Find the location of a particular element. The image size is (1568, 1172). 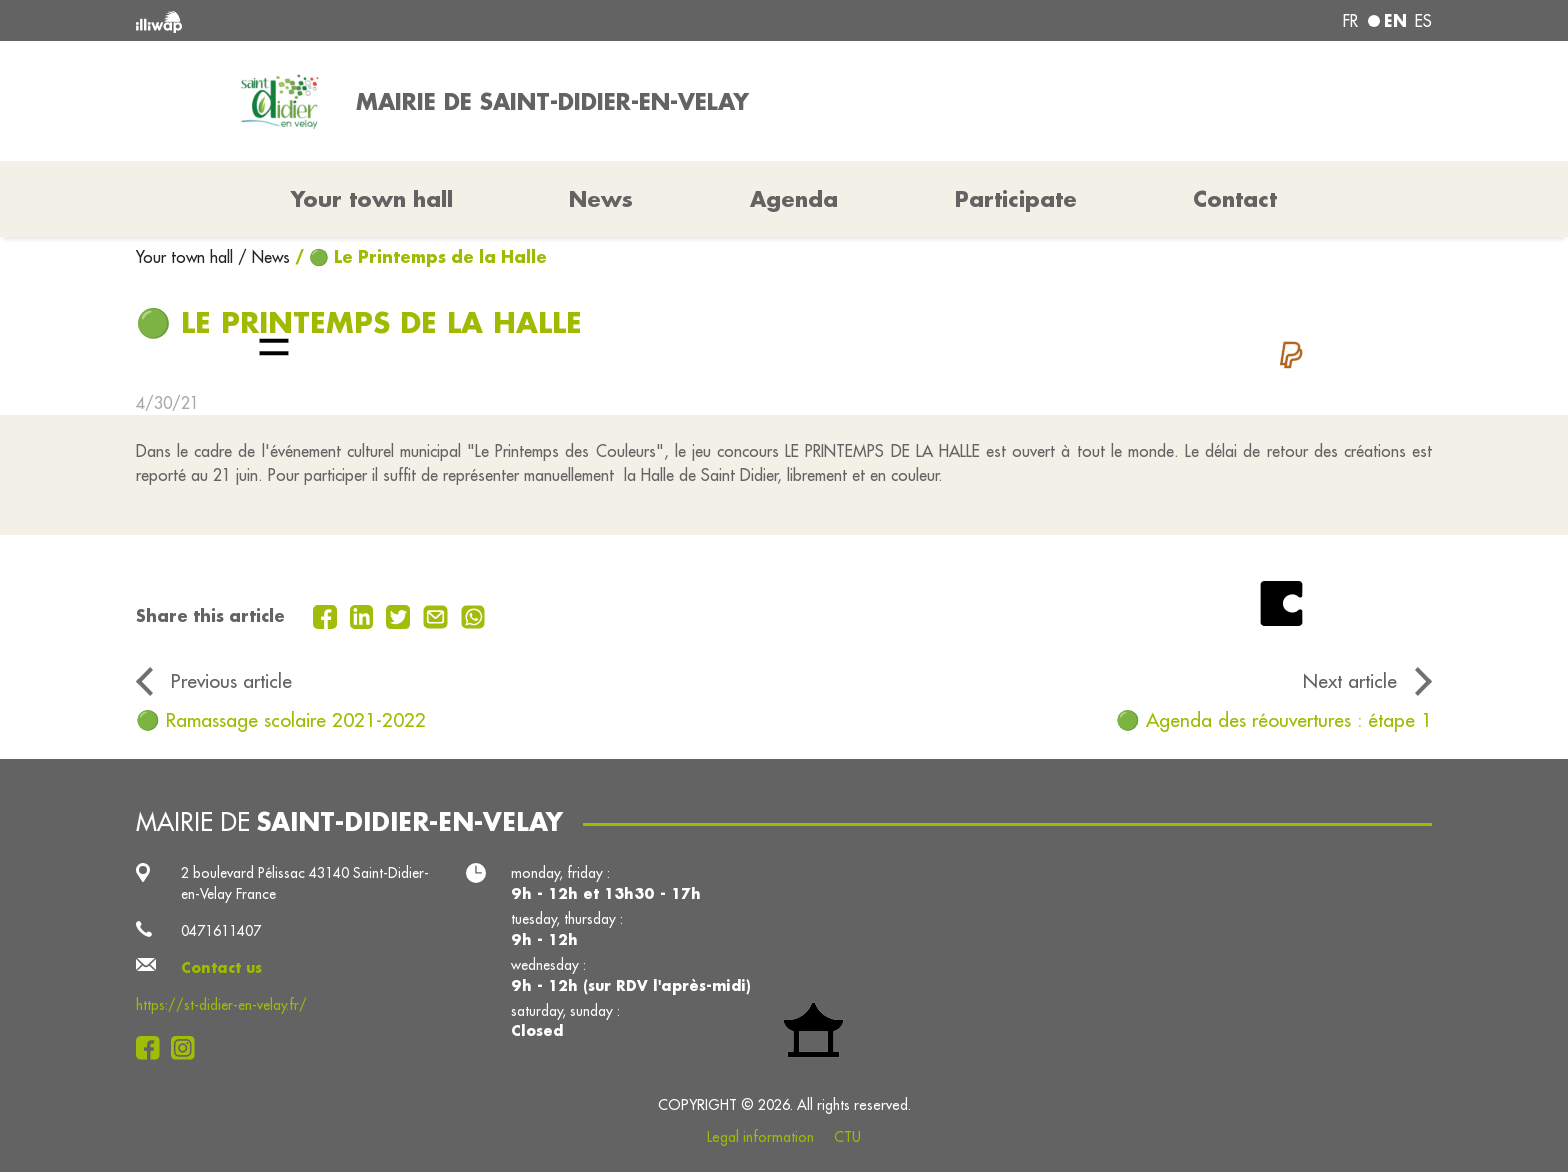

indicates equality or balance between values is located at coordinates (274, 347).